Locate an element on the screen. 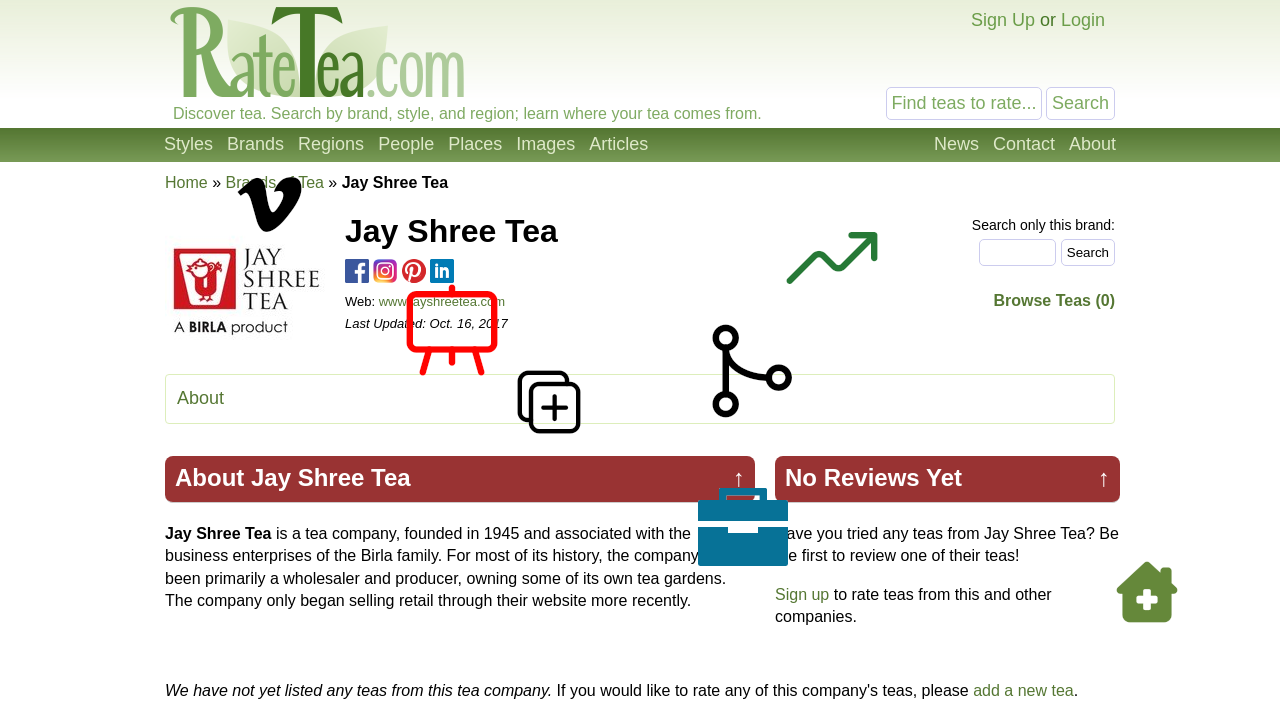  open presentation or slideshow mode is located at coordinates (452, 330).